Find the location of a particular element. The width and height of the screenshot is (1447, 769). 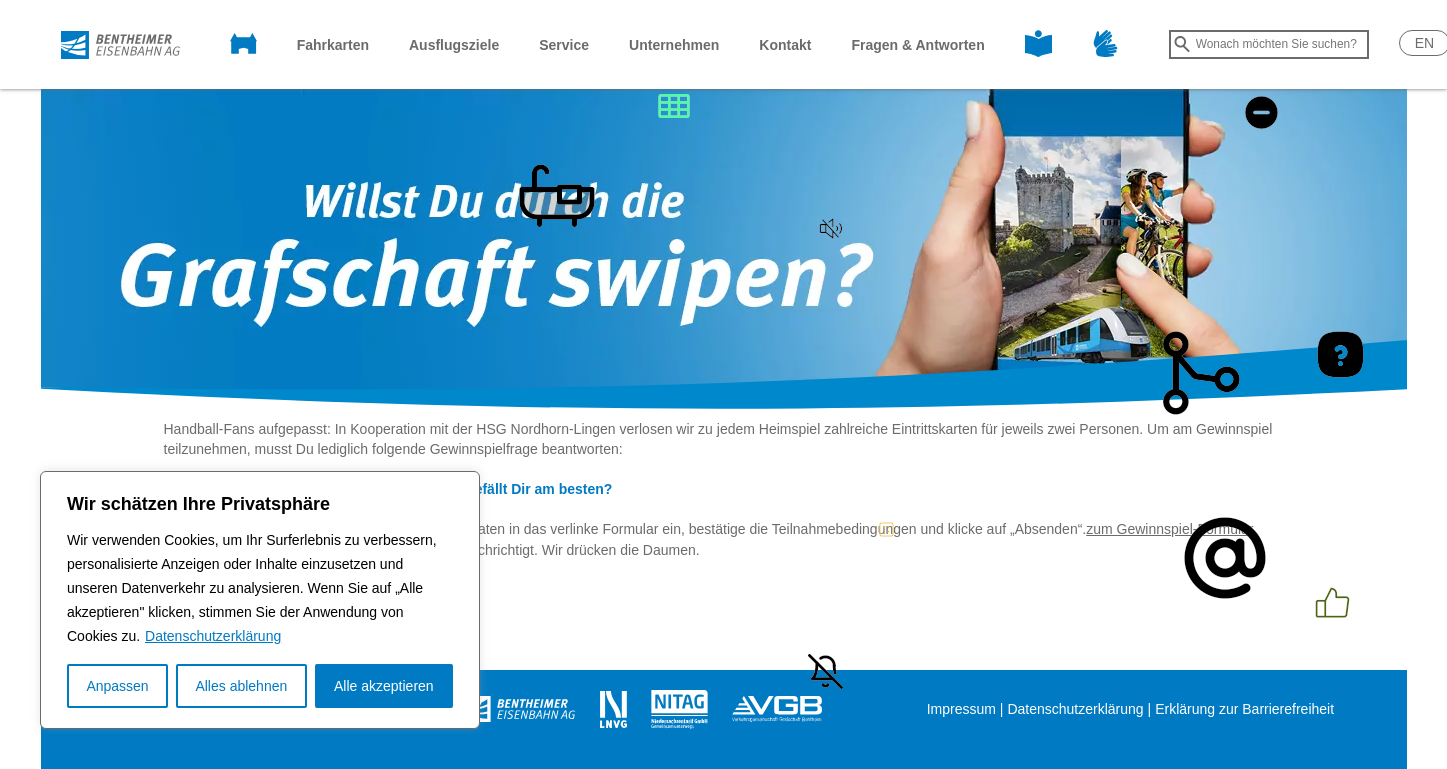

indicates bathroom amenity in a listing is located at coordinates (557, 197).